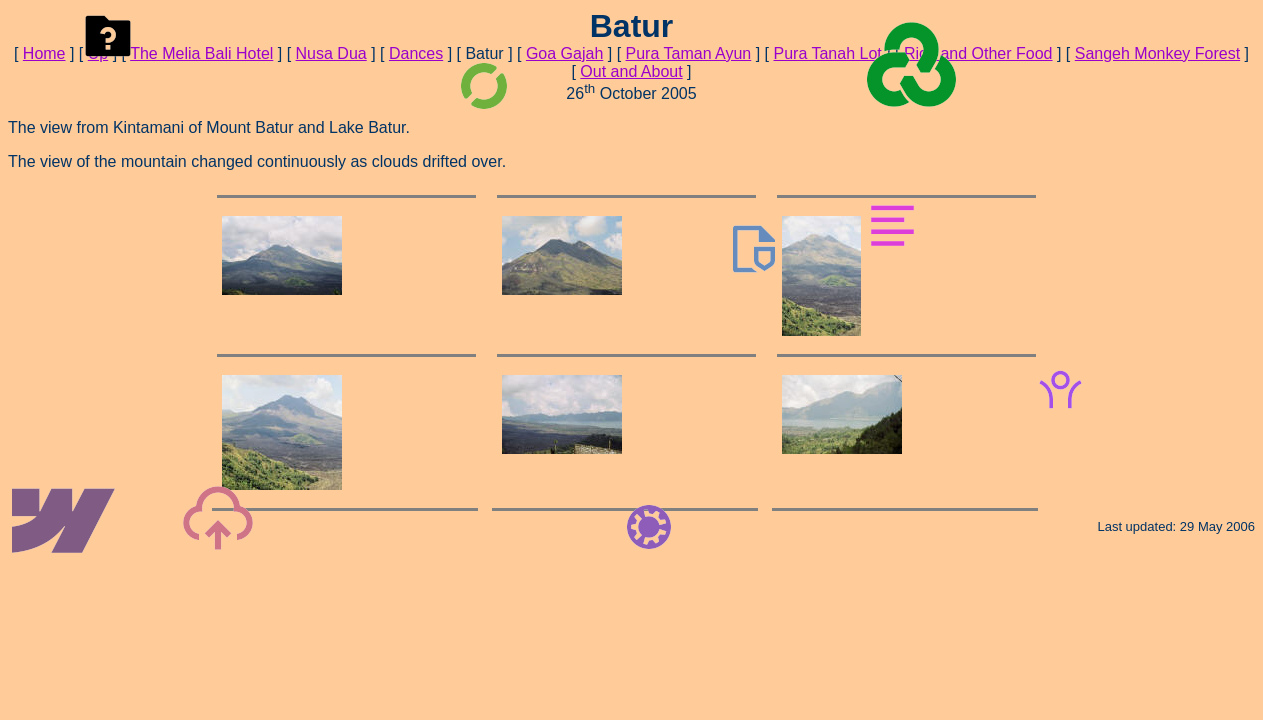 Image resolution: width=1263 pixels, height=720 pixels. Describe the element at coordinates (754, 249) in the screenshot. I see `view protected or secured document` at that location.